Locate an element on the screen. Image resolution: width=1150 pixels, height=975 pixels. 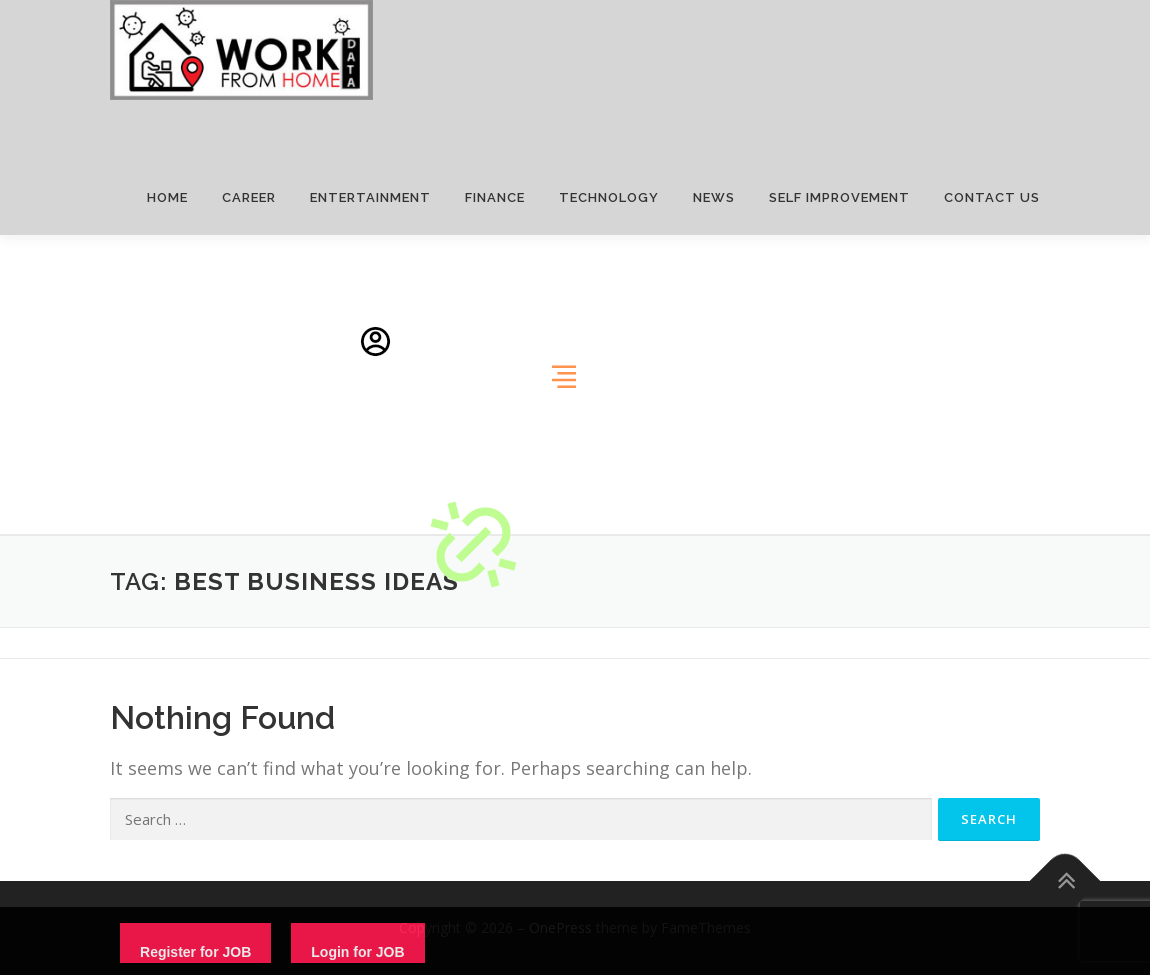
align text to the right is located at coordinates (564, 376).